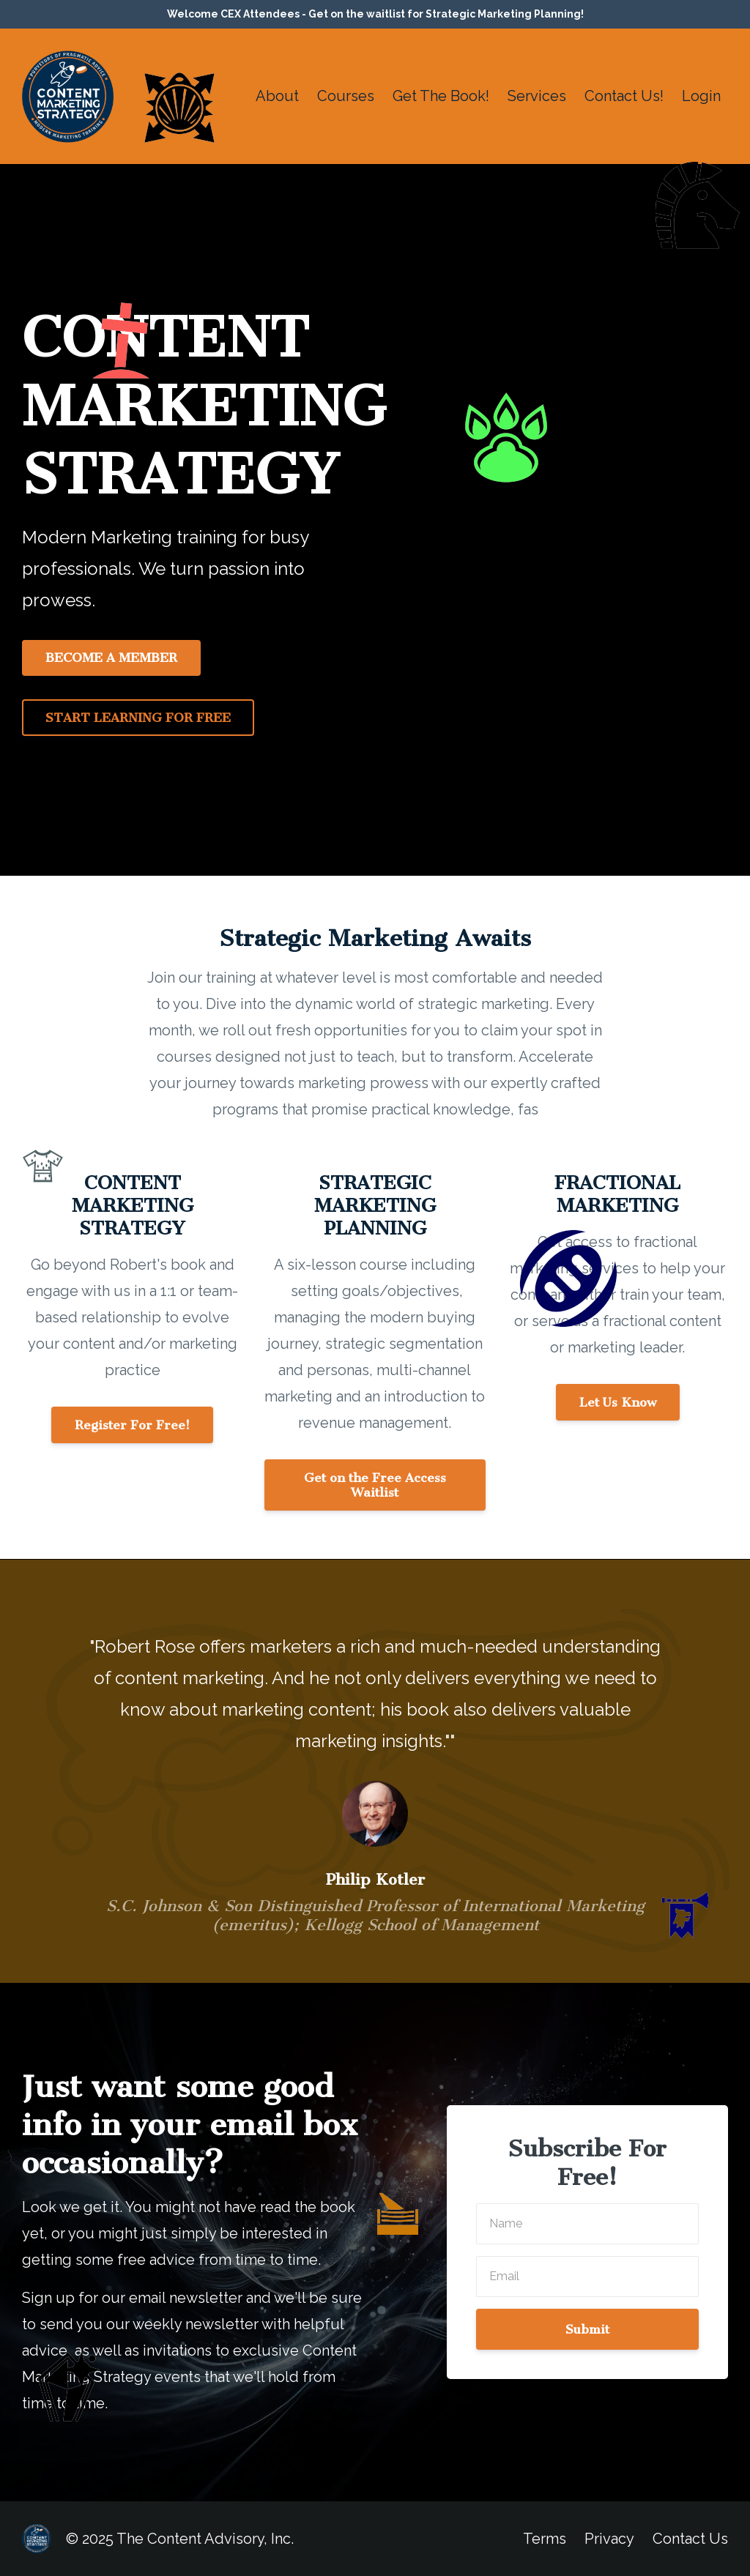  Describe the element at coordinates (698, 205) in the screenshot. I see `select the knight piece in a chess game` at that location.